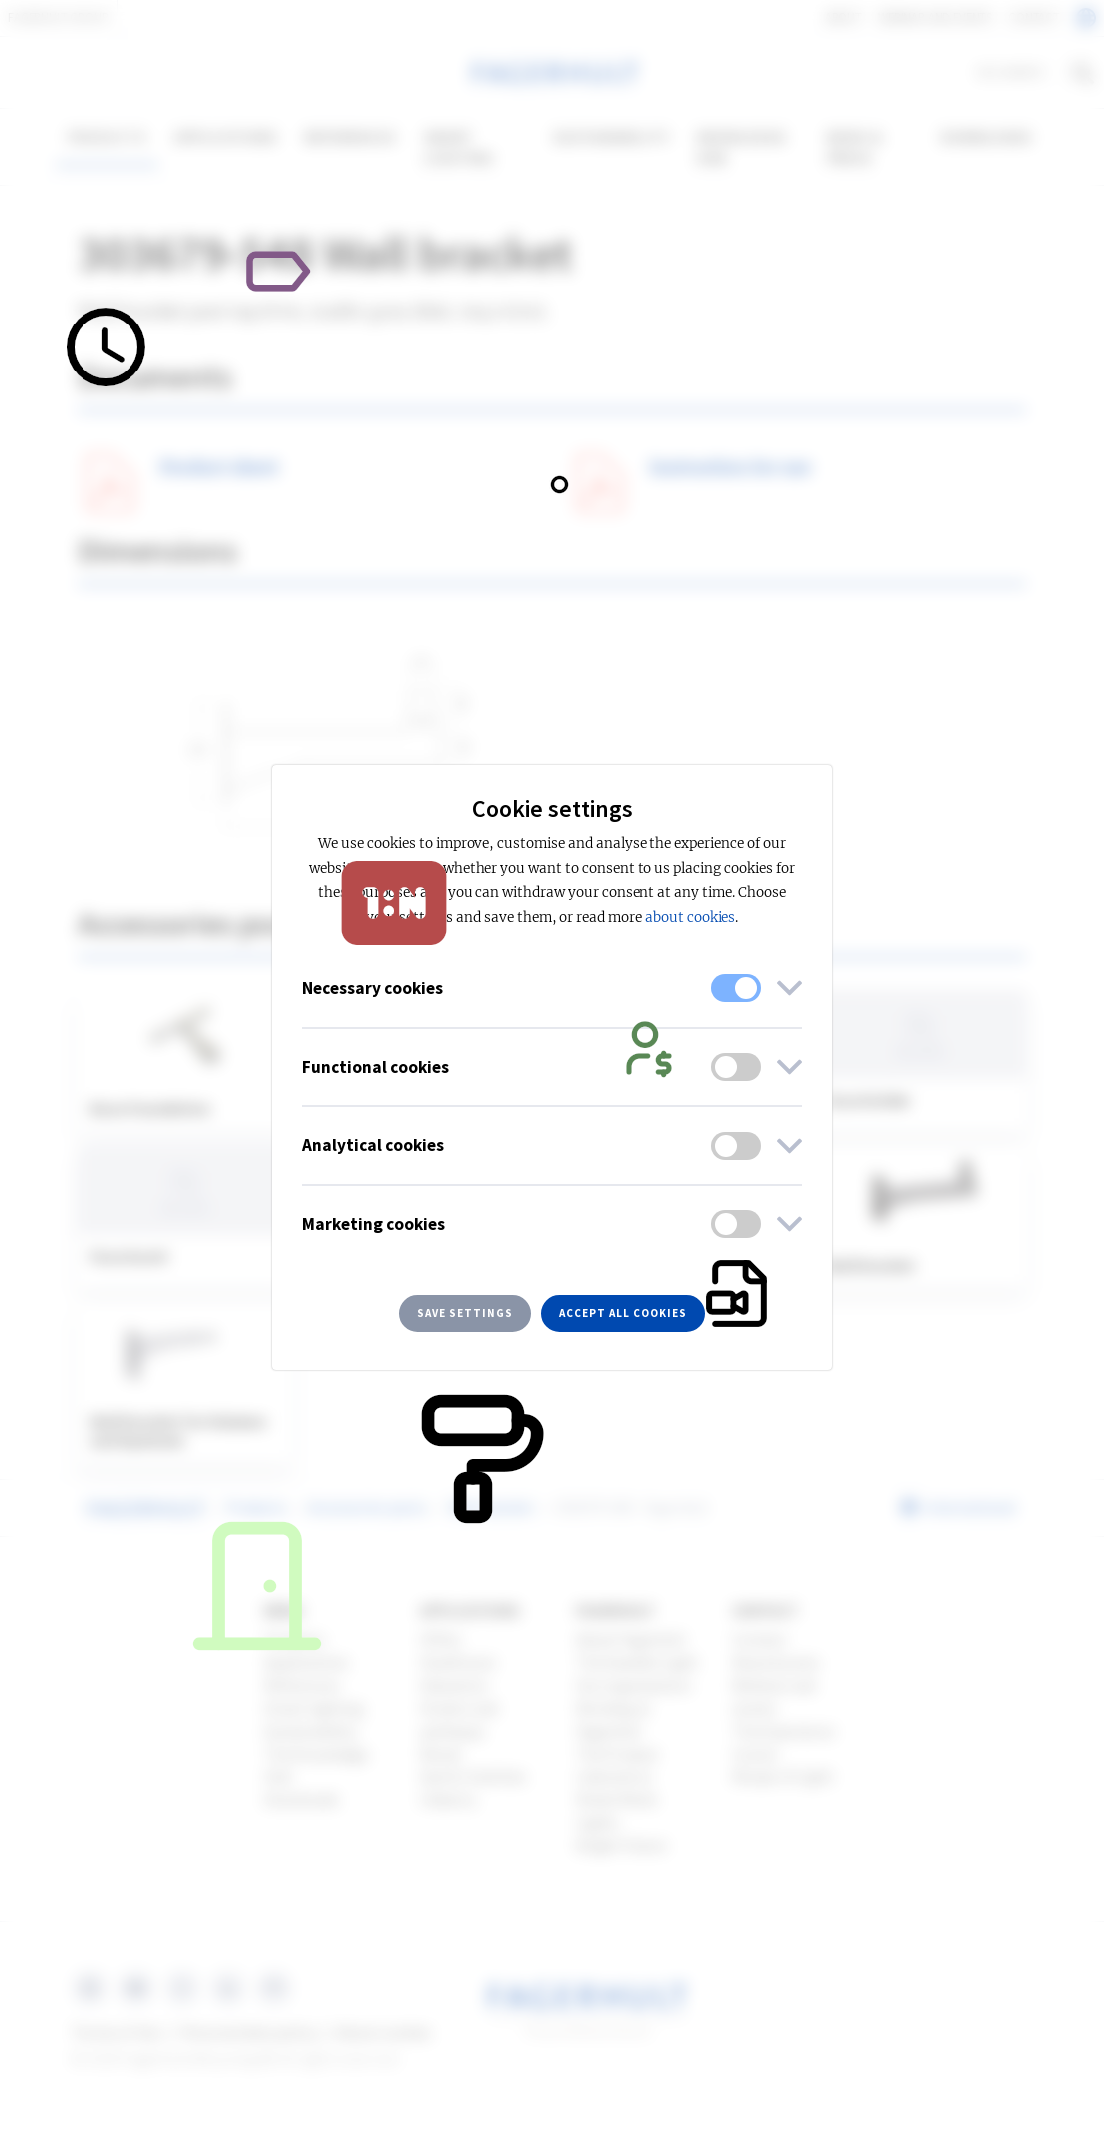 This screenshot has height=2135, width=1104. What do you see at coordinates (645, 1048) in the screenshot?
I see `view user payment or billing information` at bounding box center [645, 1048].